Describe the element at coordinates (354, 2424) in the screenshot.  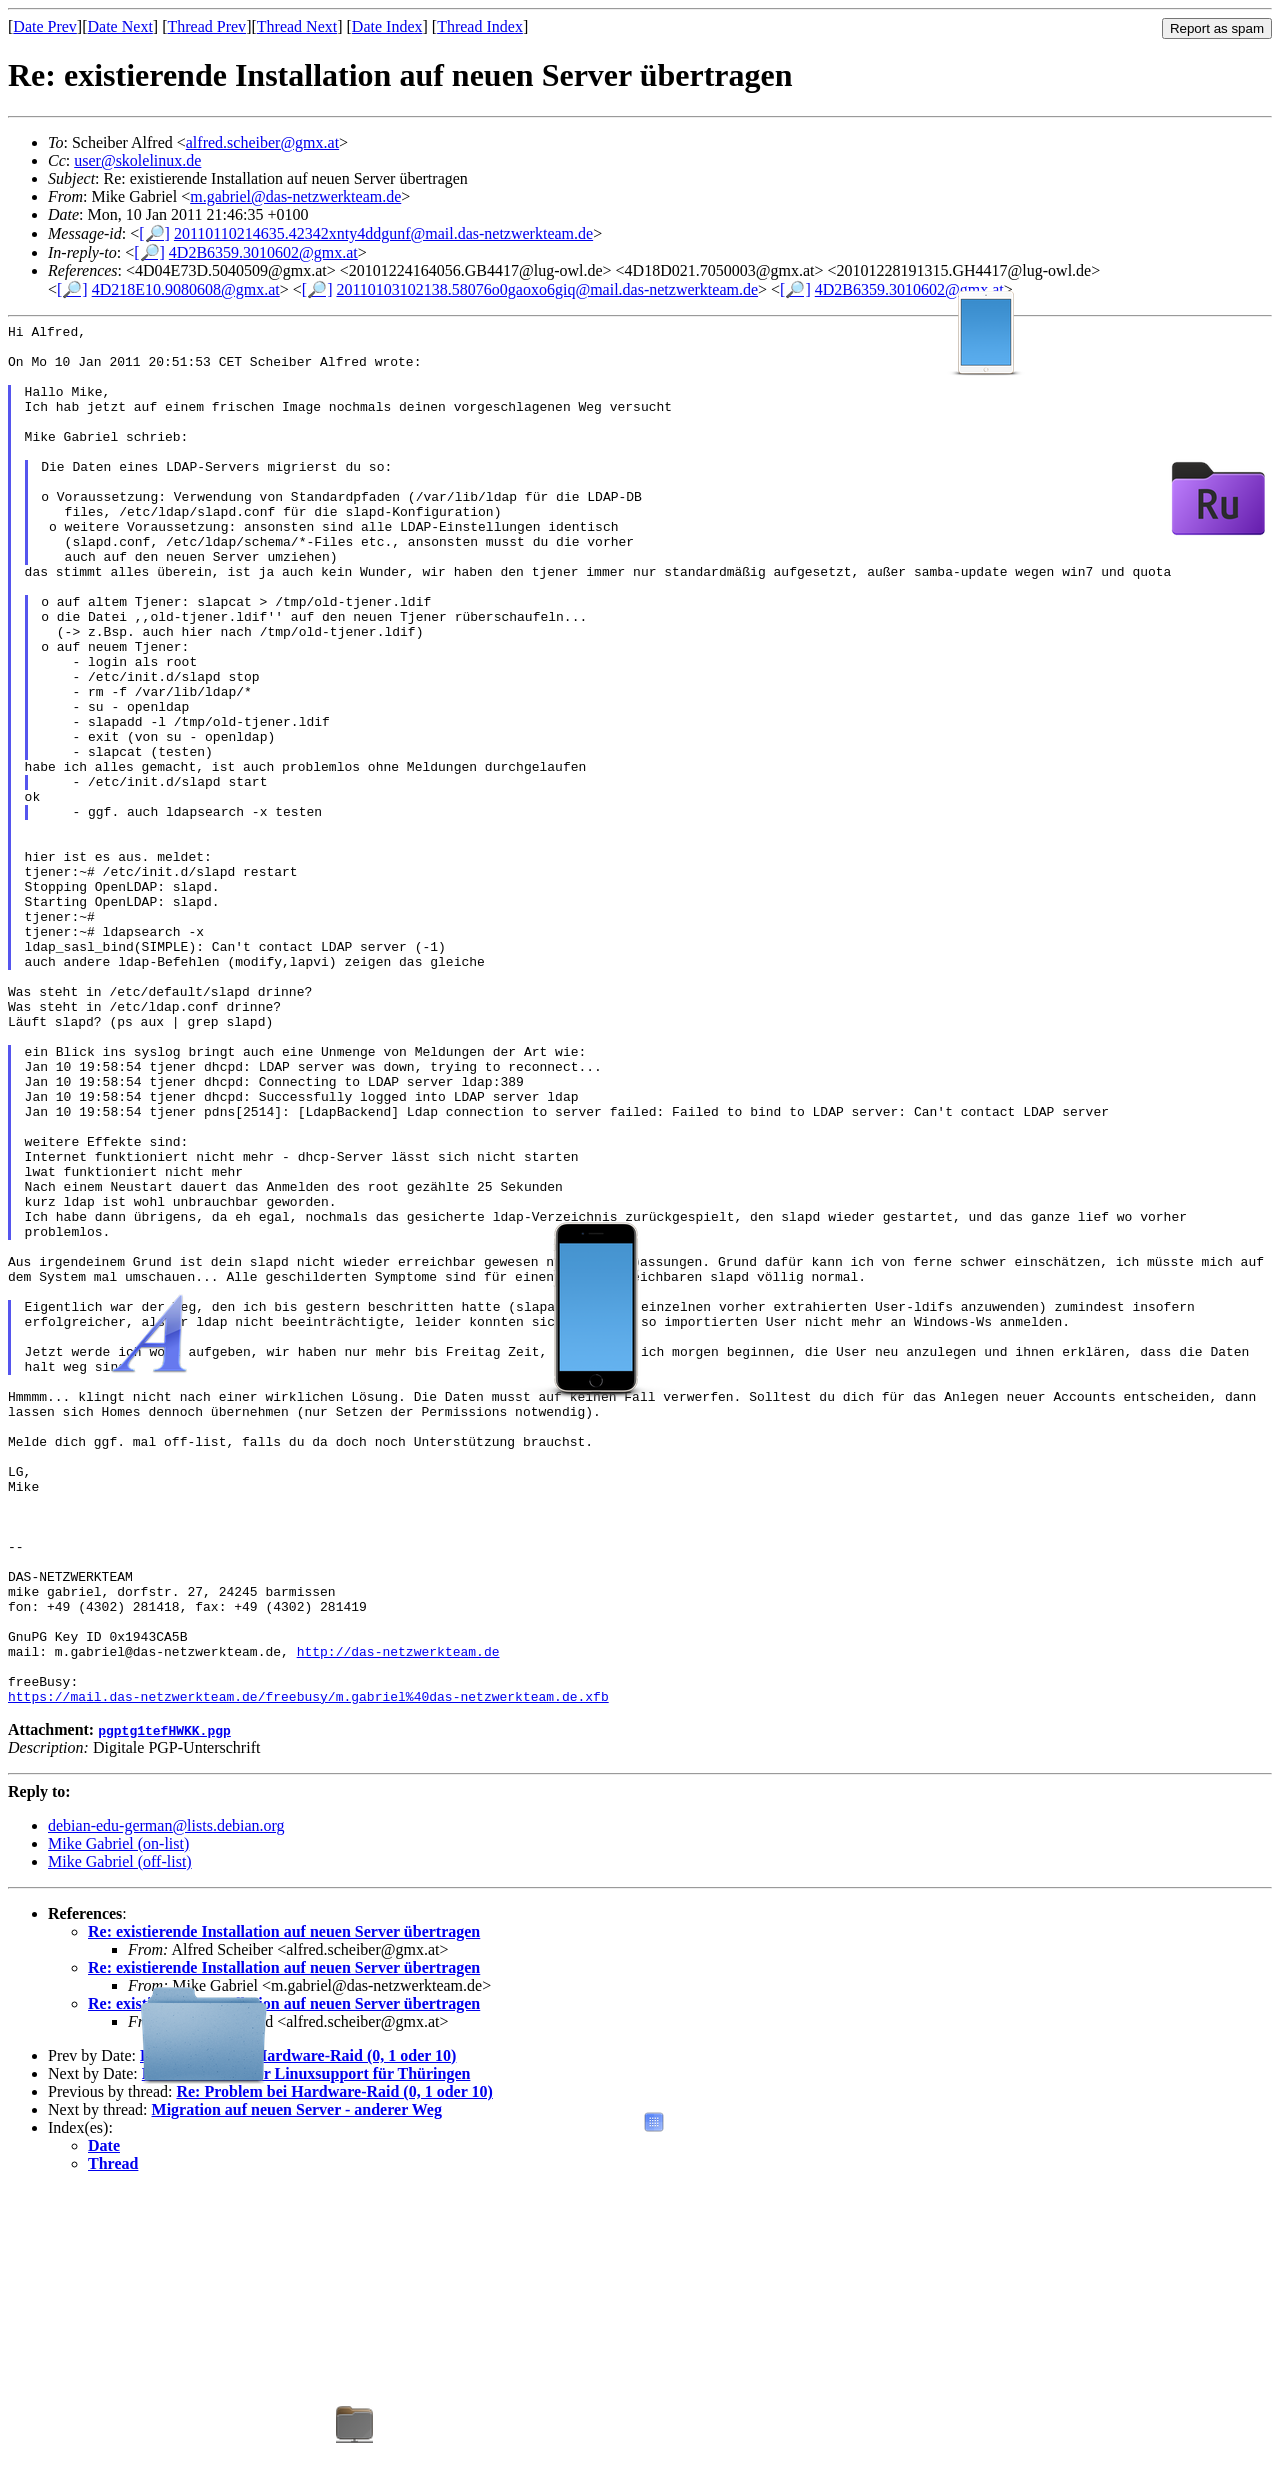
I see `access files stored on a remote server` at that location.